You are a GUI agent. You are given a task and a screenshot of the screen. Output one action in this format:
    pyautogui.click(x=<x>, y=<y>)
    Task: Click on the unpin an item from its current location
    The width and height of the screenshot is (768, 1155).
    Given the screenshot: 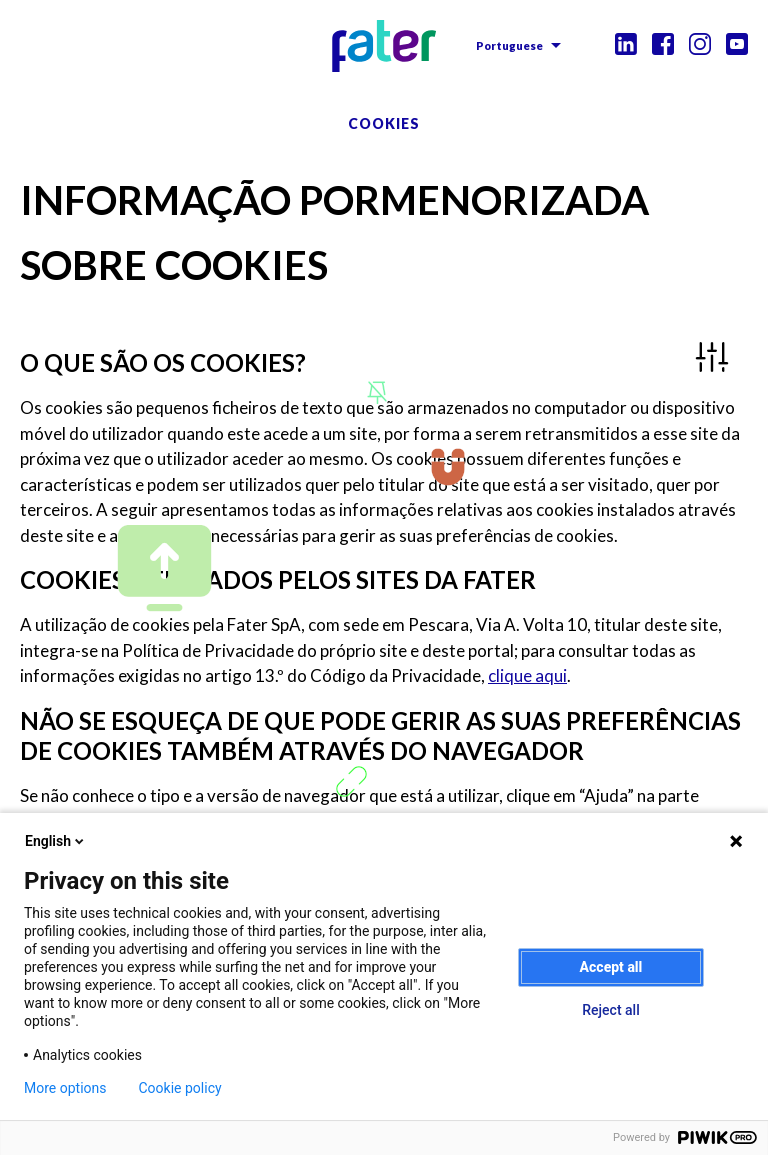 What is the action you would take?
    pyautogui.click(x=377, y=391)
    